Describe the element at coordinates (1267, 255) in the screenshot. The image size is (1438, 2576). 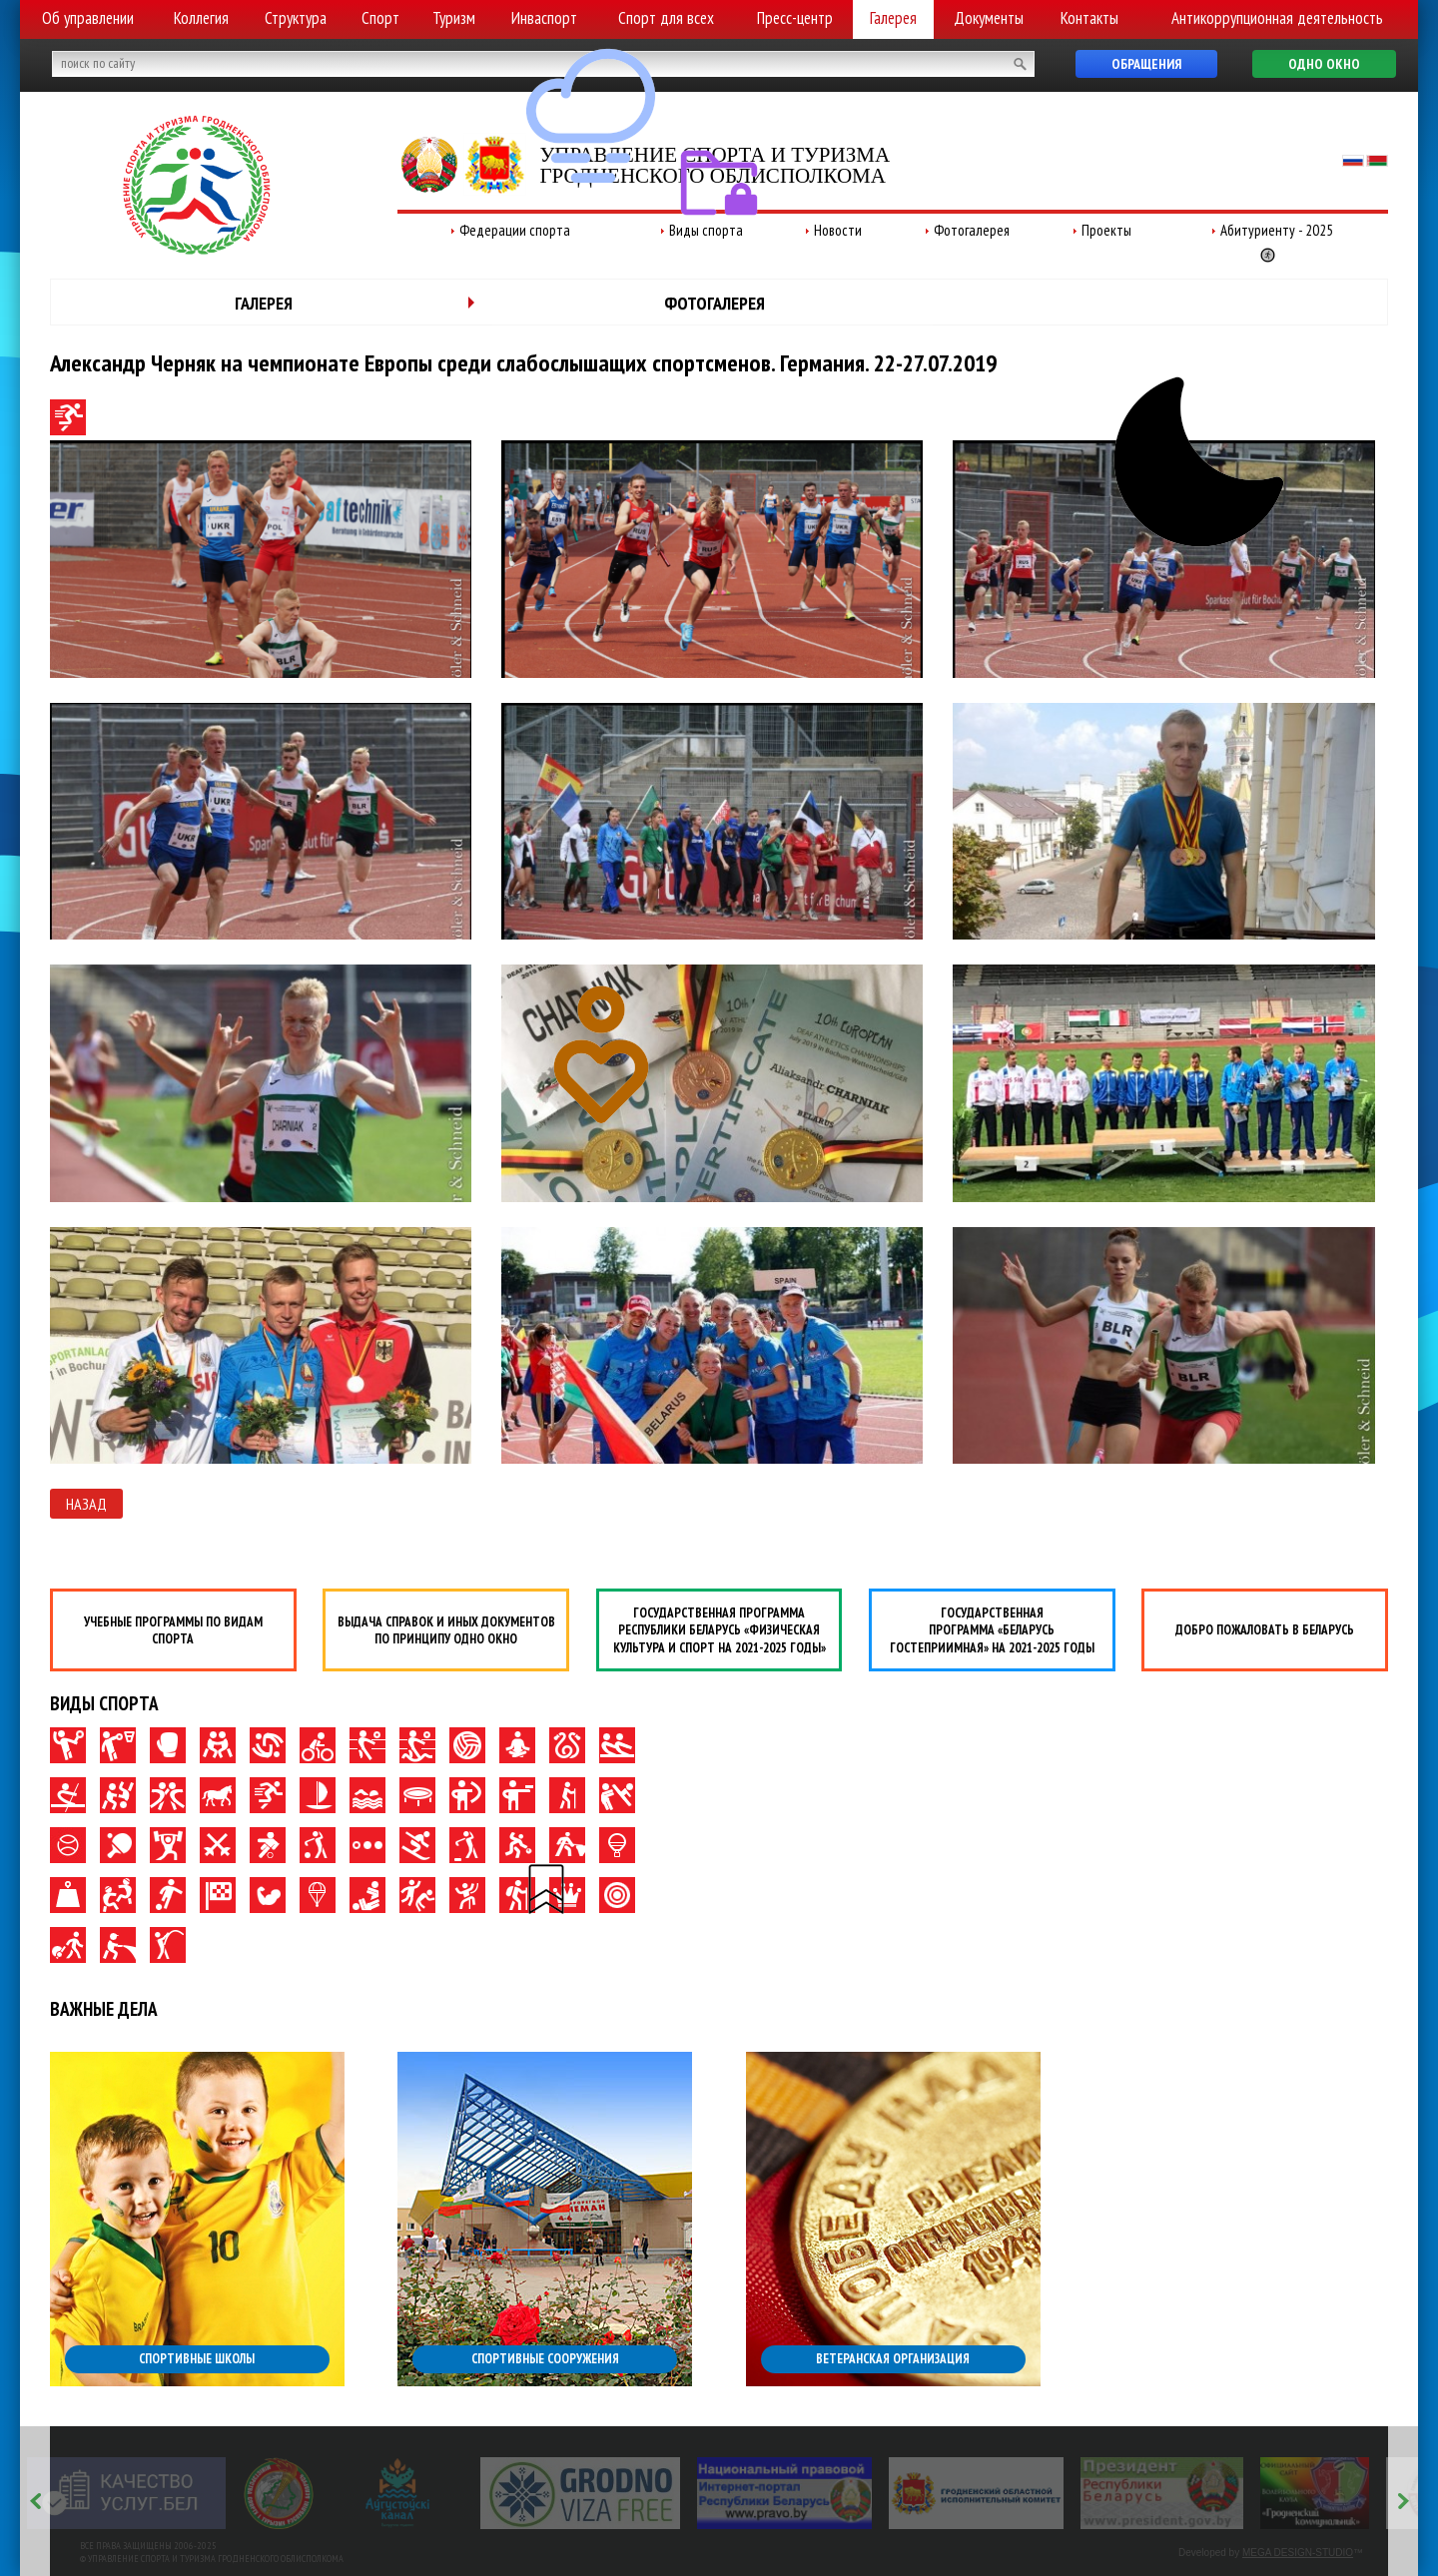
I see `access running or jogging routes` at that location.